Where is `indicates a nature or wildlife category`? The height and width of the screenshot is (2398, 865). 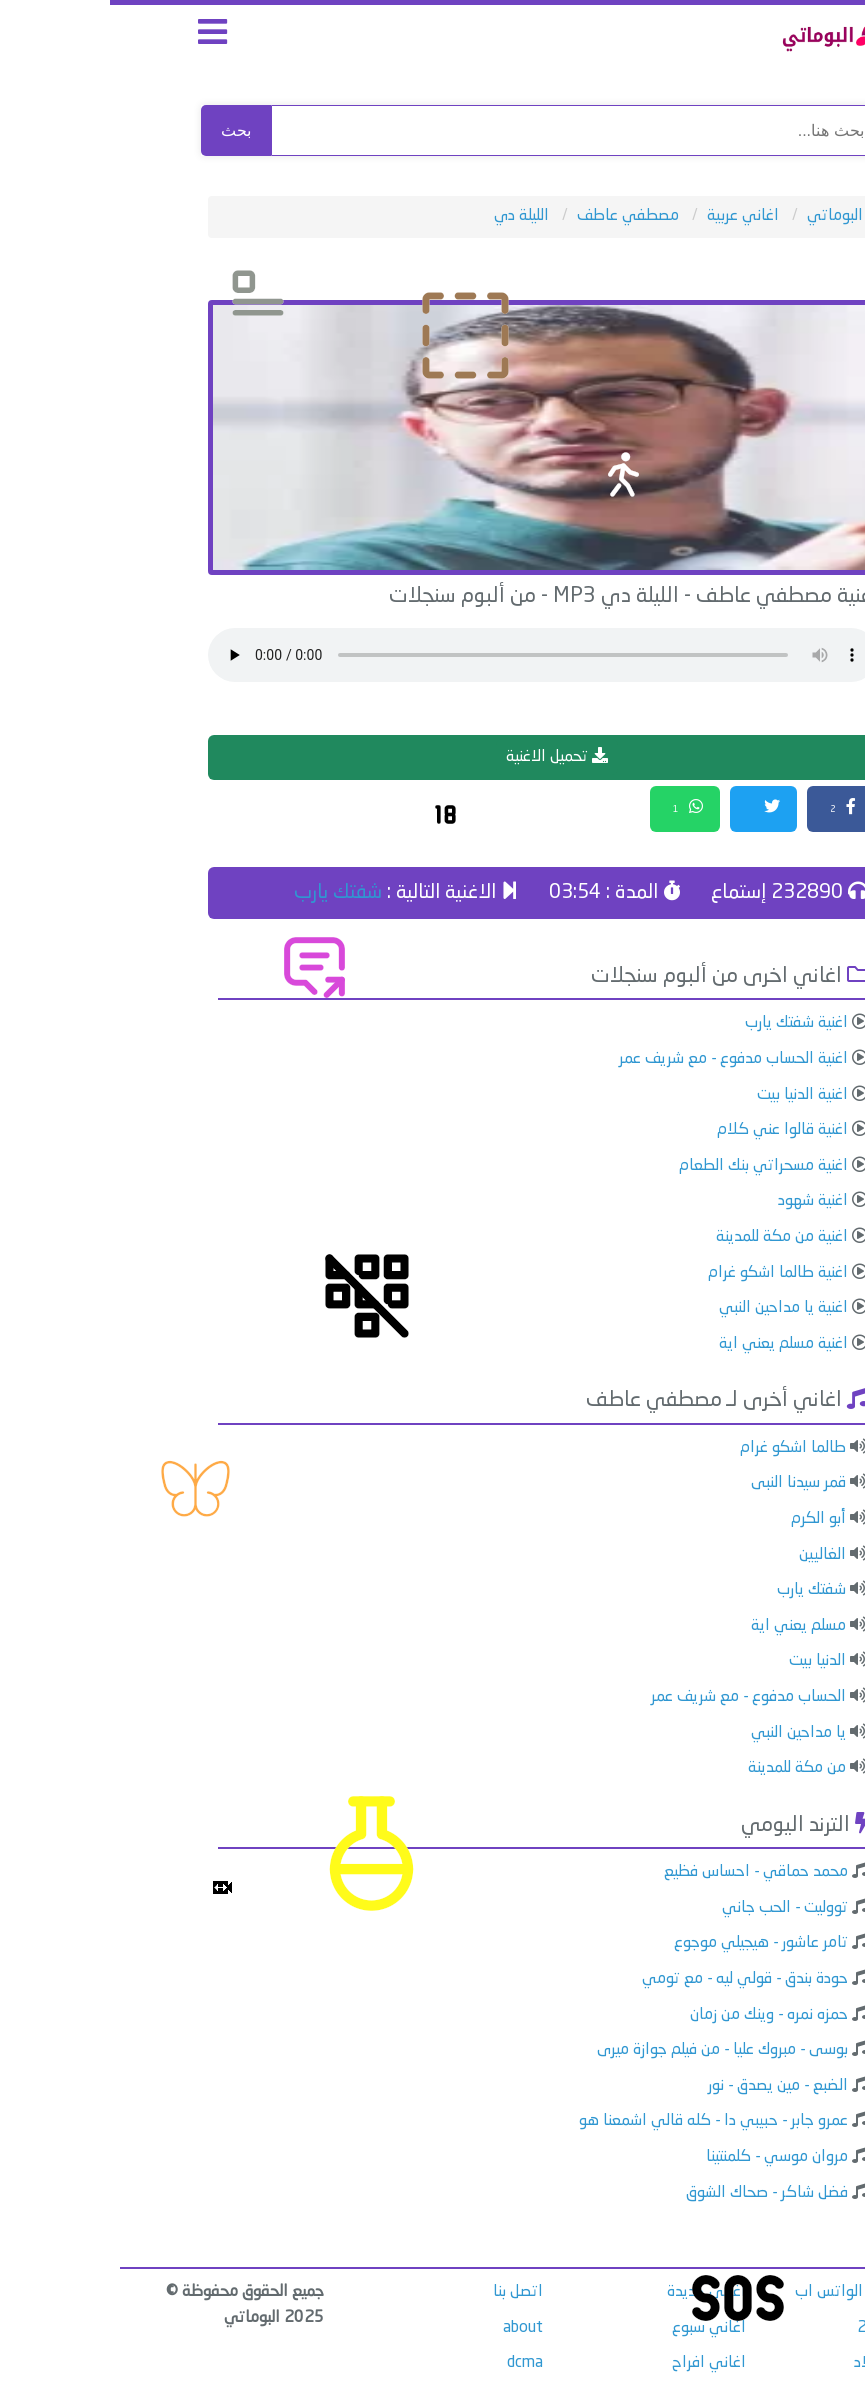
indicates a nature or wildlife category is located at coordinates (195, 1487).